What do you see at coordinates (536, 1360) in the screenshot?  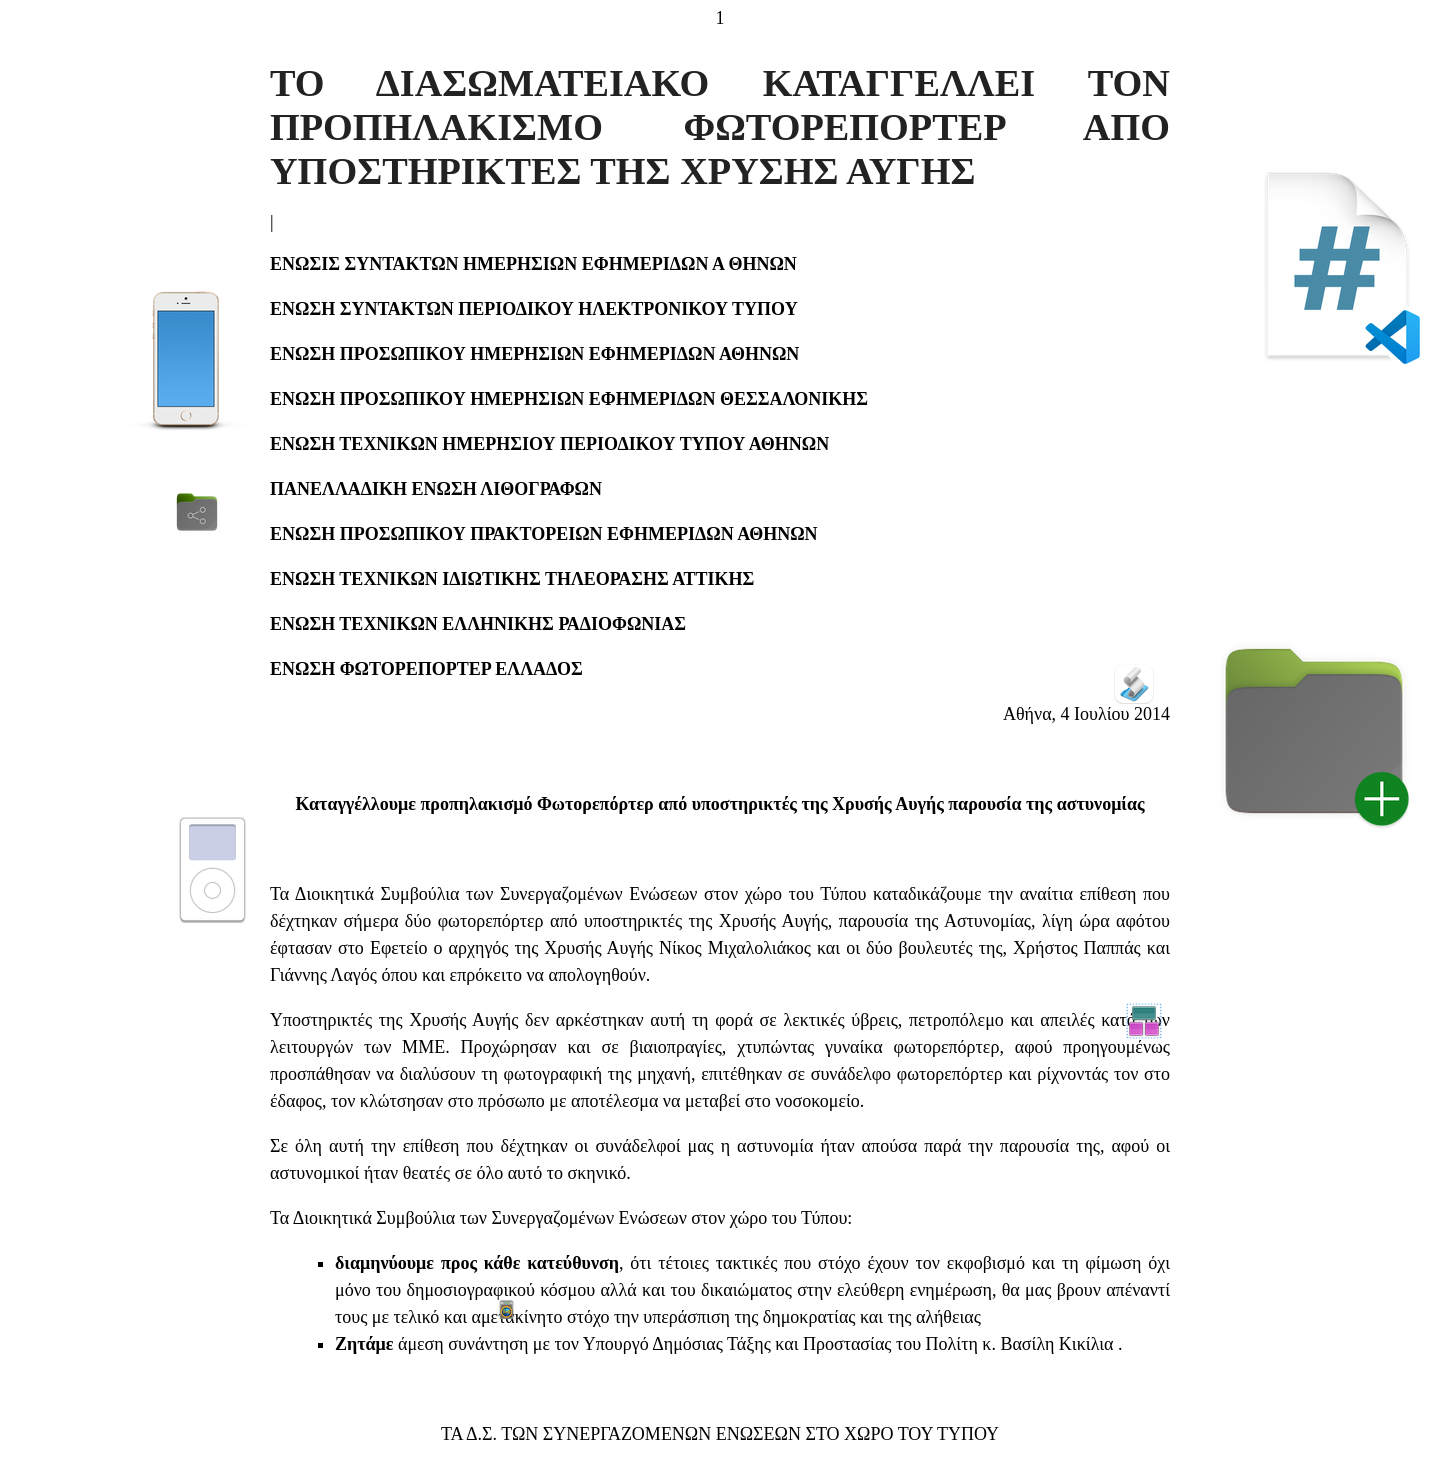 I see `access your movie library` at bounding box center [536, 1360].